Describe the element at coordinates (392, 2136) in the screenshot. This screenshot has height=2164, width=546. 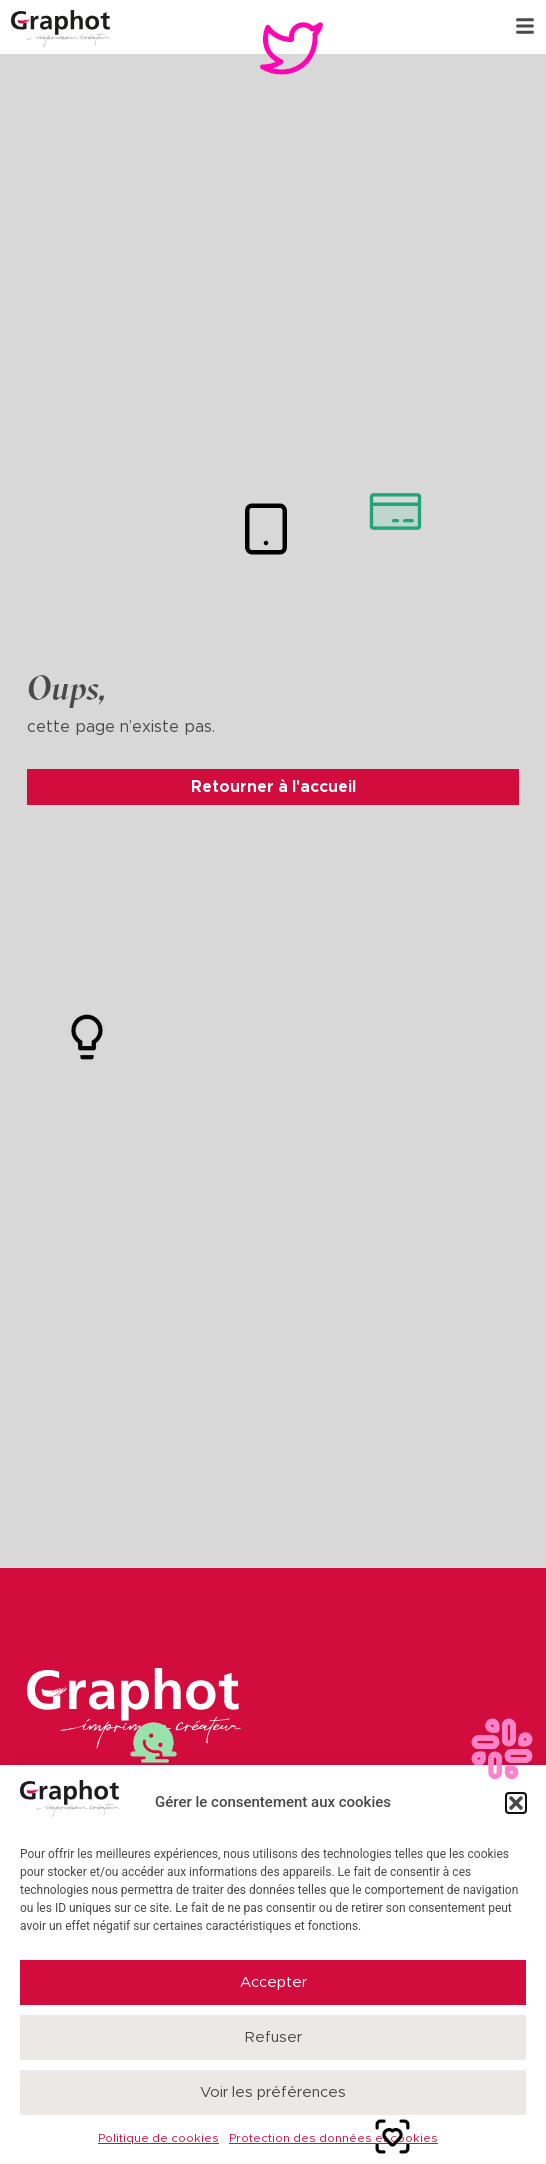
I see `scan or detect health vitals` at that location.